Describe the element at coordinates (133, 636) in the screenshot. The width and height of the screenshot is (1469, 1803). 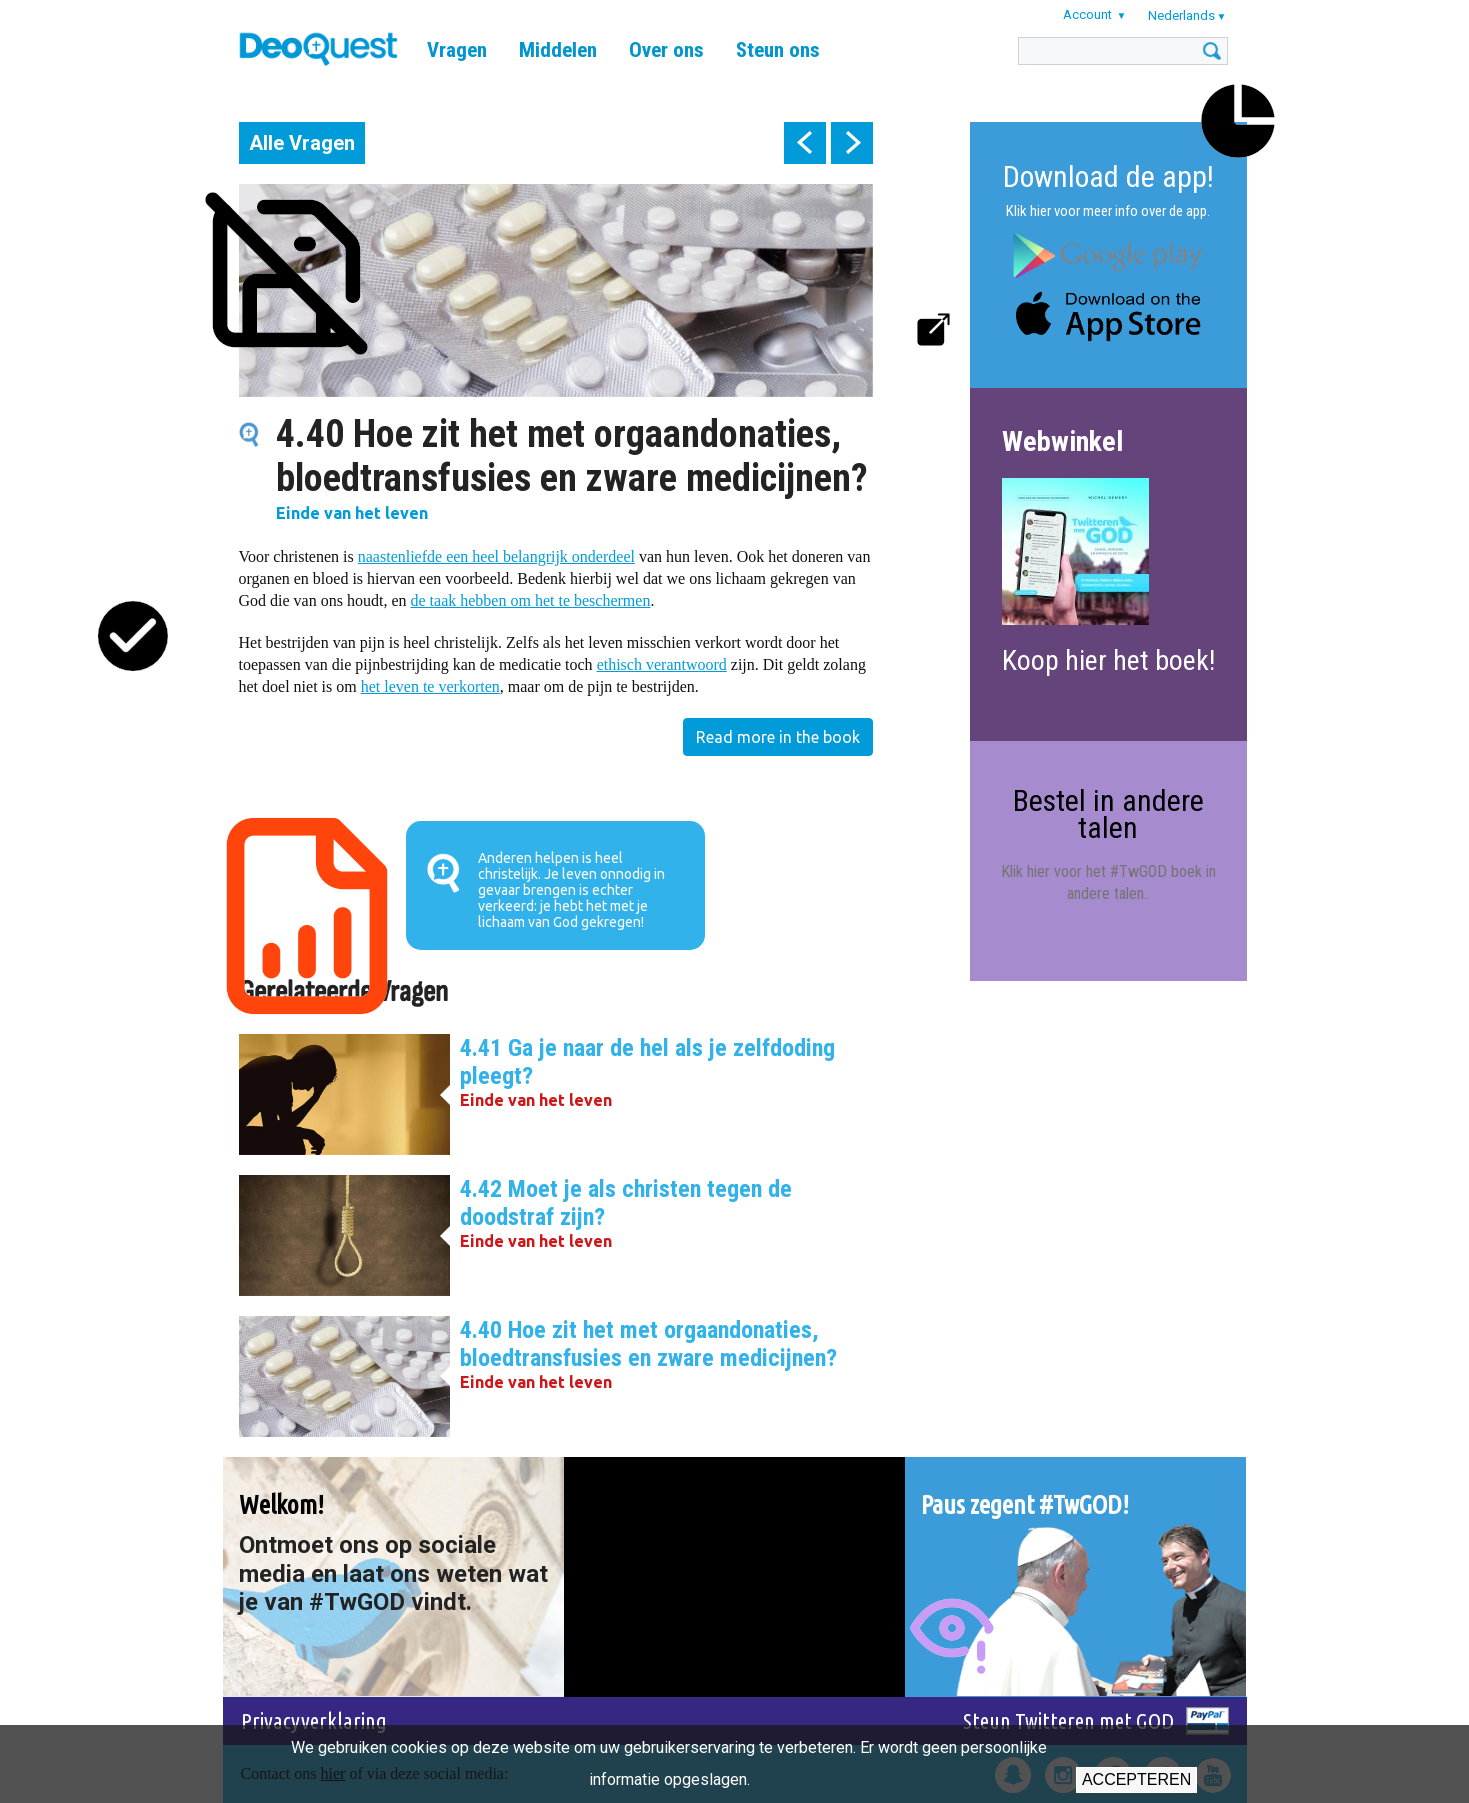
I see `indicates a completed or successful action` at that location.